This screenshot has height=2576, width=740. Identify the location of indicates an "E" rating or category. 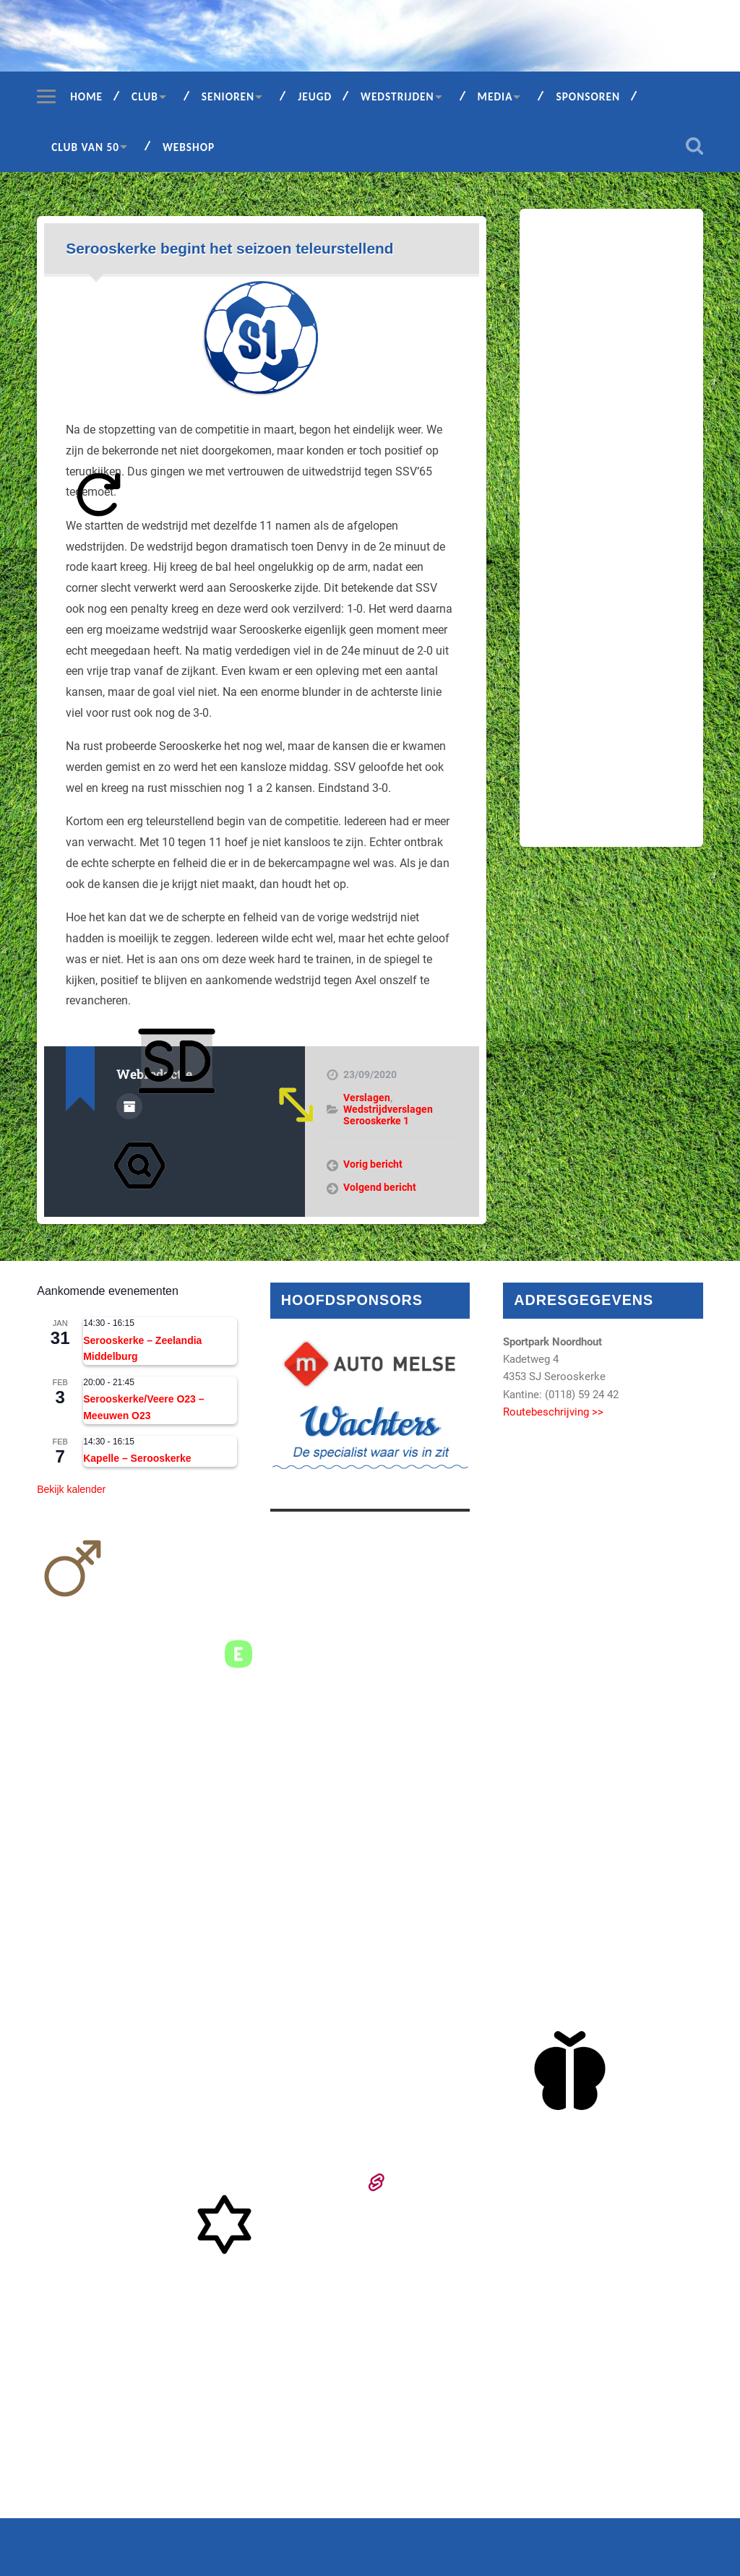
(238, 1654).